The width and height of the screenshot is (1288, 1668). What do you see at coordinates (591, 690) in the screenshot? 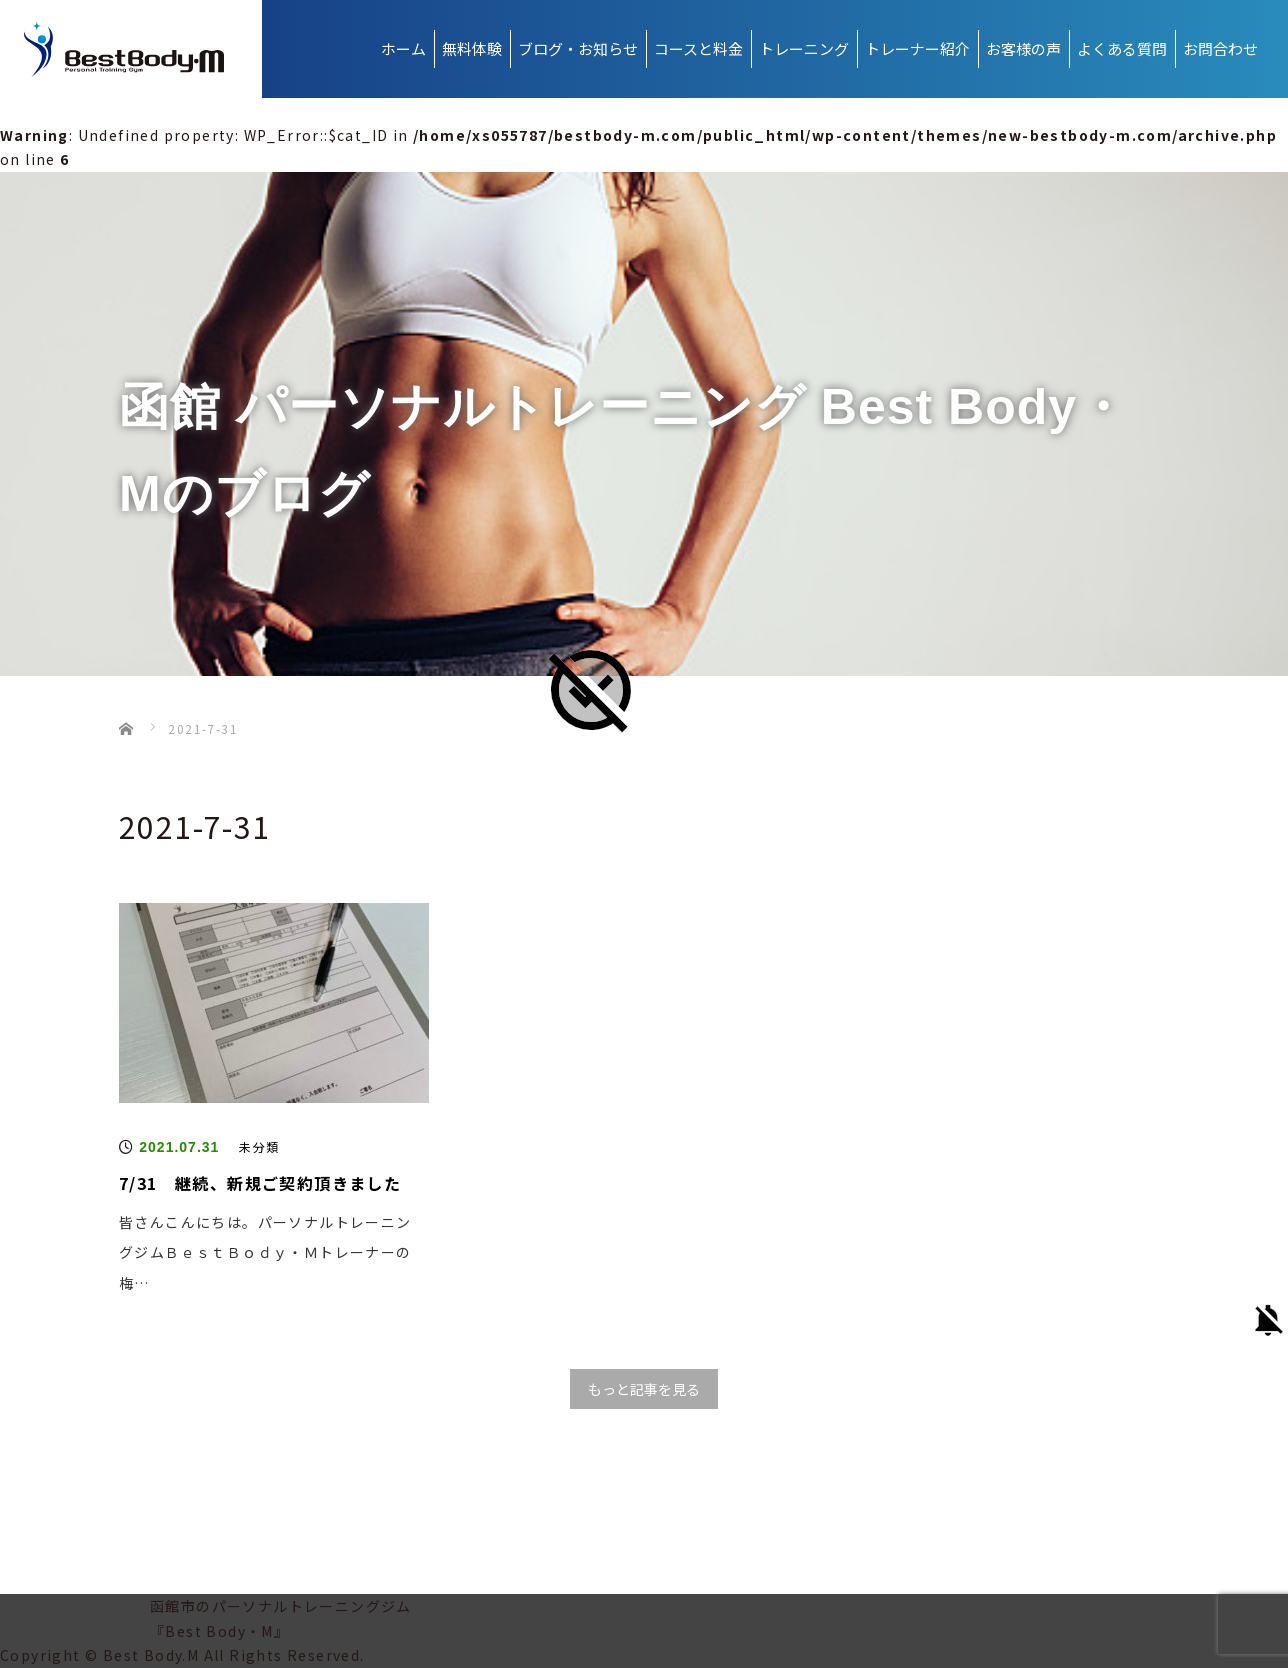
I see `indicates content has been unpublished` at bounding box center [591, 690].